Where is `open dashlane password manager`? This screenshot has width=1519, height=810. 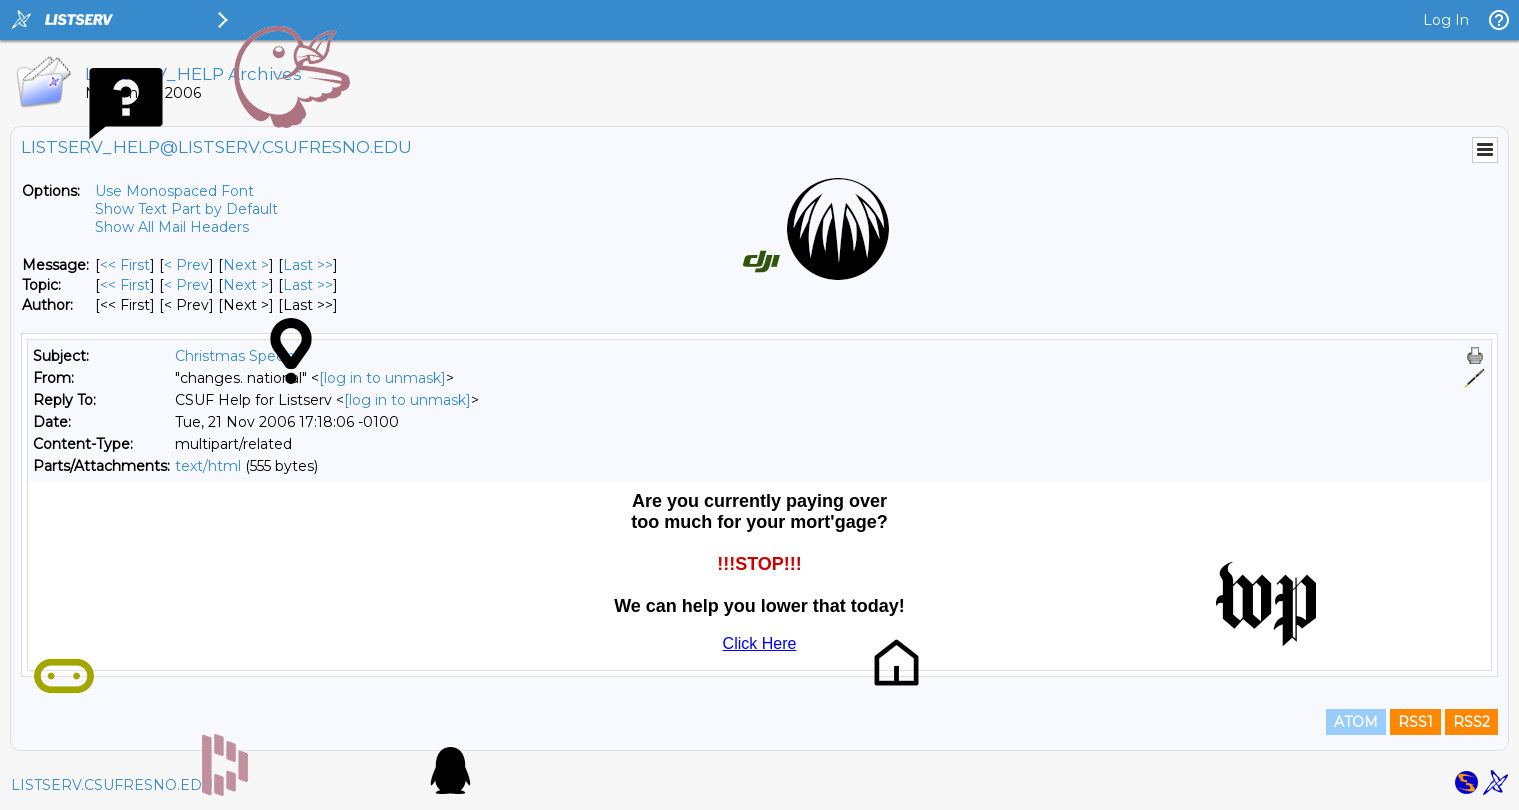
open dashlane password manager is located at coordinates (225, 765).